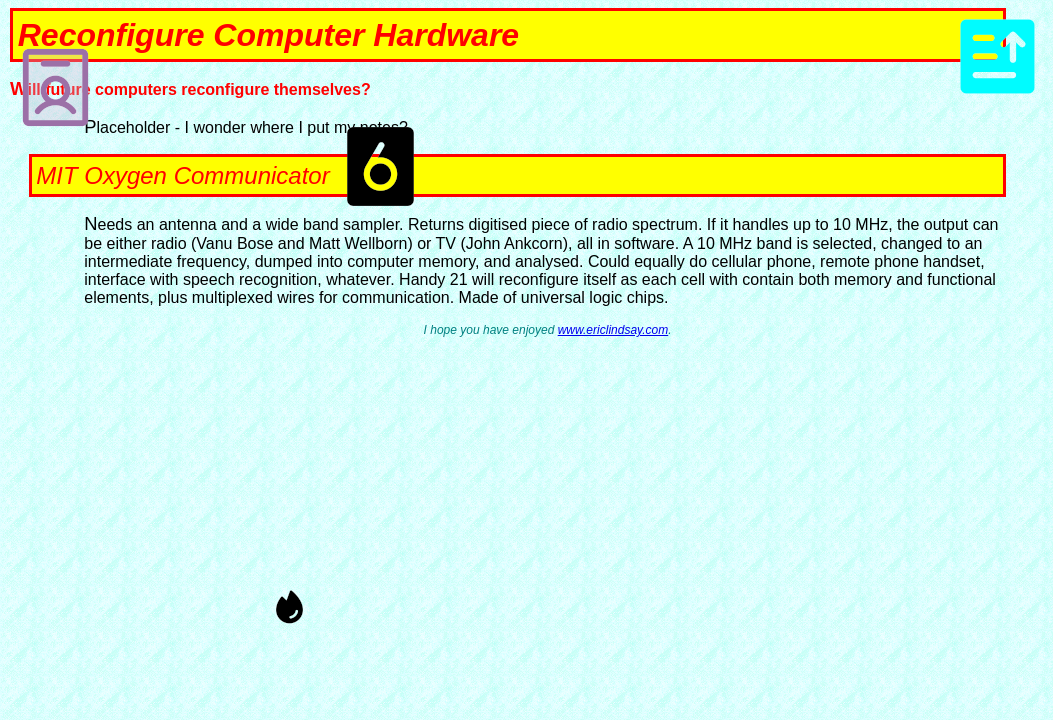 The width and height of the screenshot is (1053, 720). Describe the element at coordinates (997, 56) in the screenshot. I see `sort items in descending order` at that location.